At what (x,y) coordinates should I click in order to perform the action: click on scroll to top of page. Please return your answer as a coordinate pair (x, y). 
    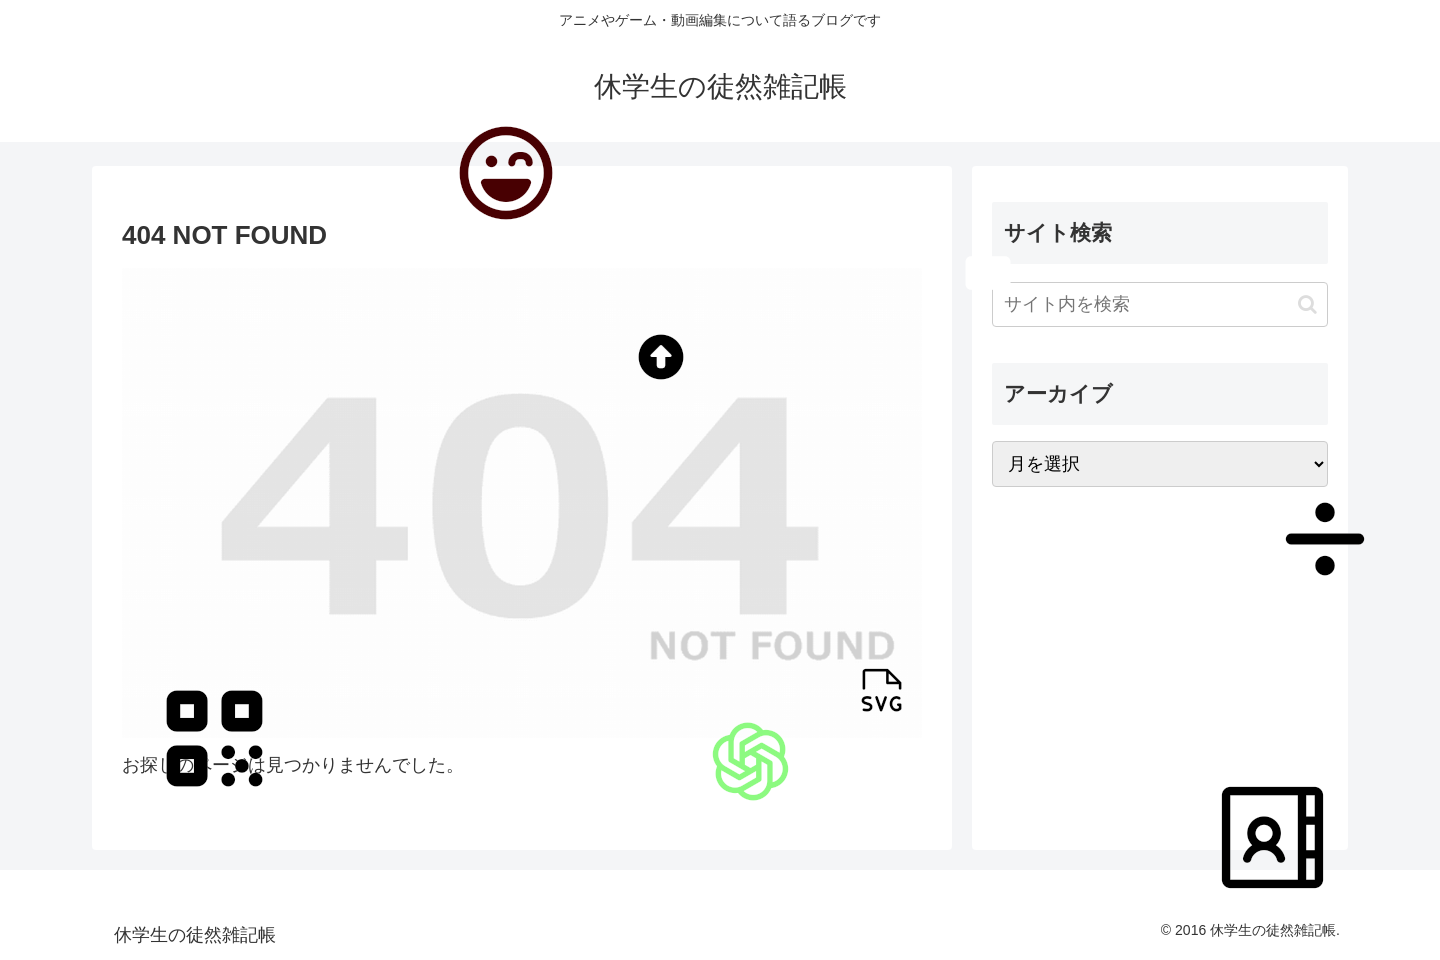
    Looking at the image, I should click on (661, 357).